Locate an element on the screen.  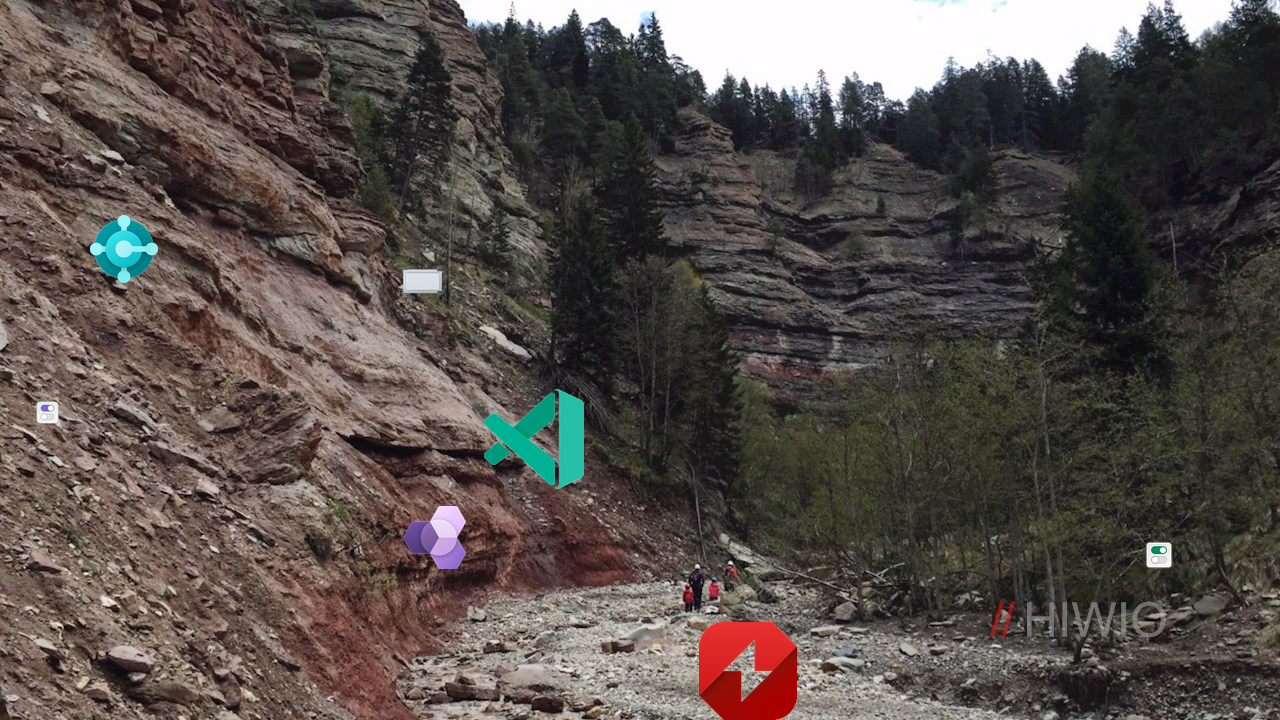
open the microsoft store app is located at coordinates (434, 537).